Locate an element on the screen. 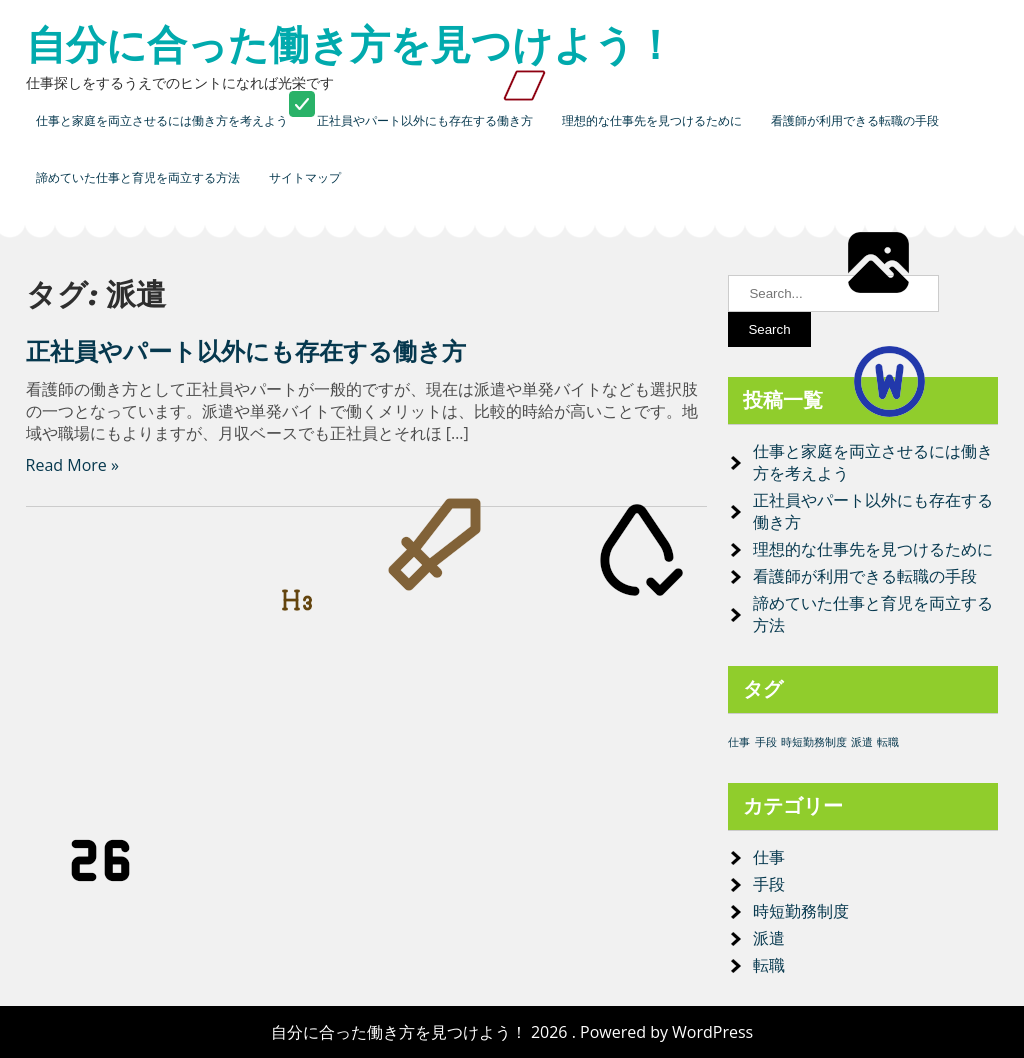 The image size is (1024, 1058). access Wikipedia or wiki-related content is located at coordinates (889, 381).